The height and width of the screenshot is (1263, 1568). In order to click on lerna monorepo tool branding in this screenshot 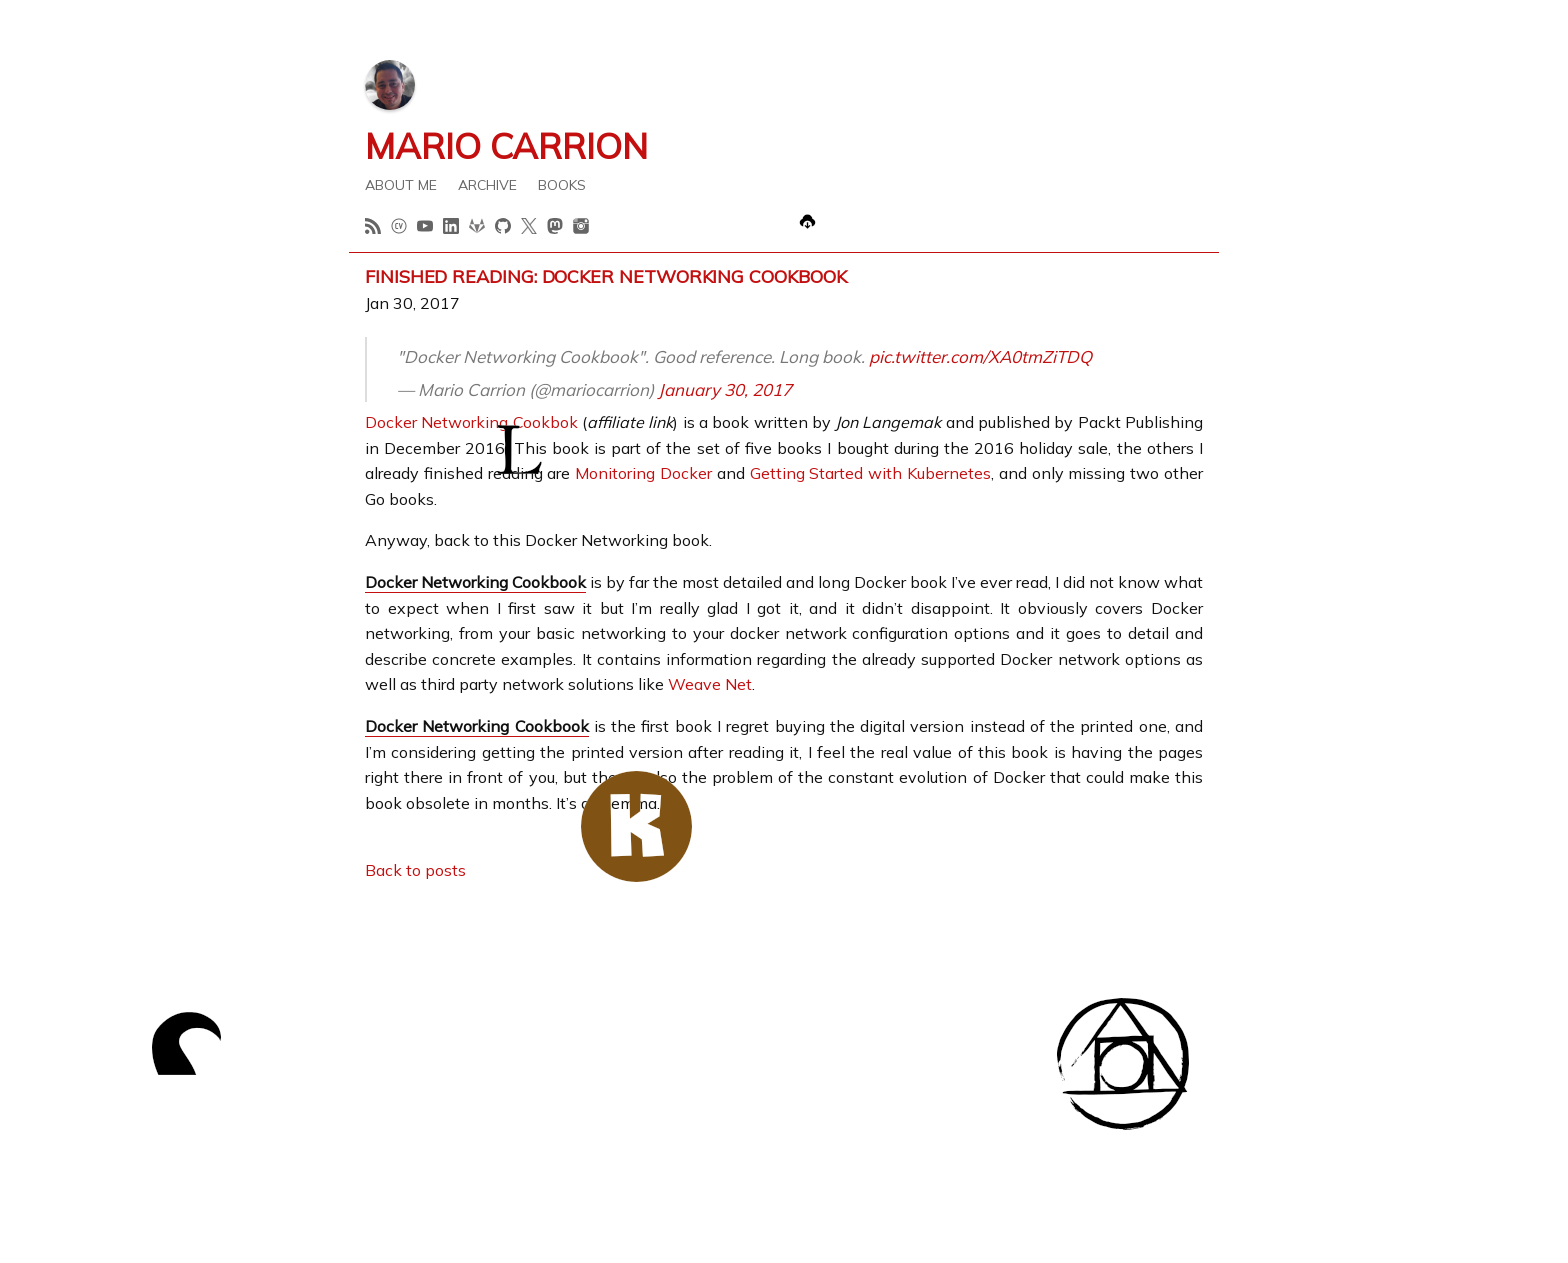, I will do `click(519, 449)`.